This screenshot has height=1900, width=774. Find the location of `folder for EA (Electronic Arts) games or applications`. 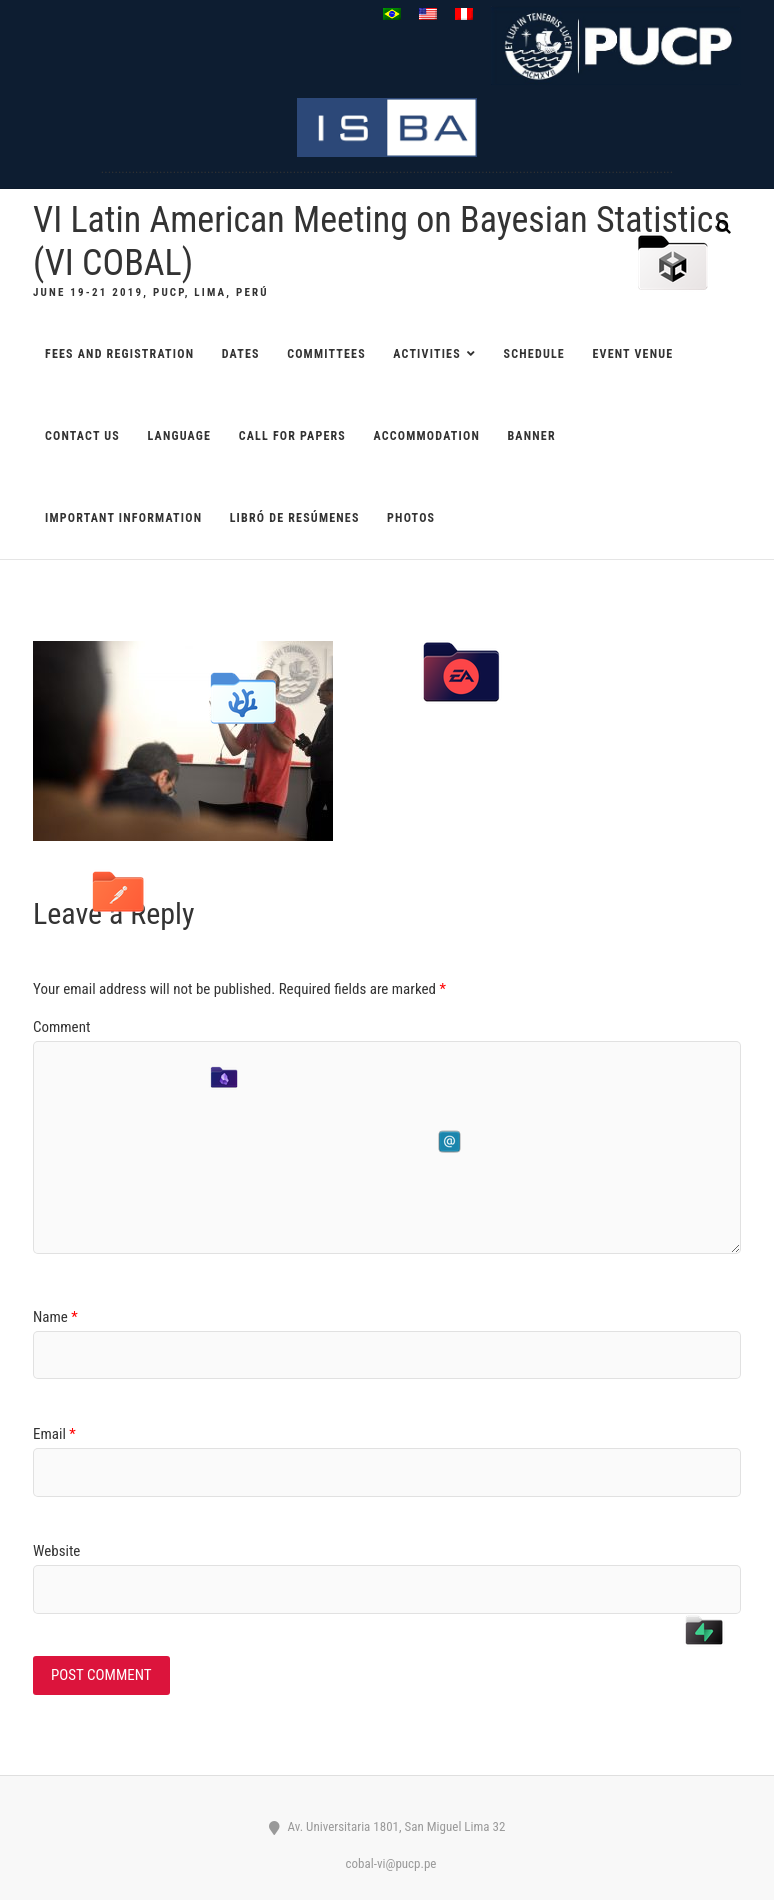

folder for EA (Electronic Arts) games or applications is located at coordinates (461, 674).